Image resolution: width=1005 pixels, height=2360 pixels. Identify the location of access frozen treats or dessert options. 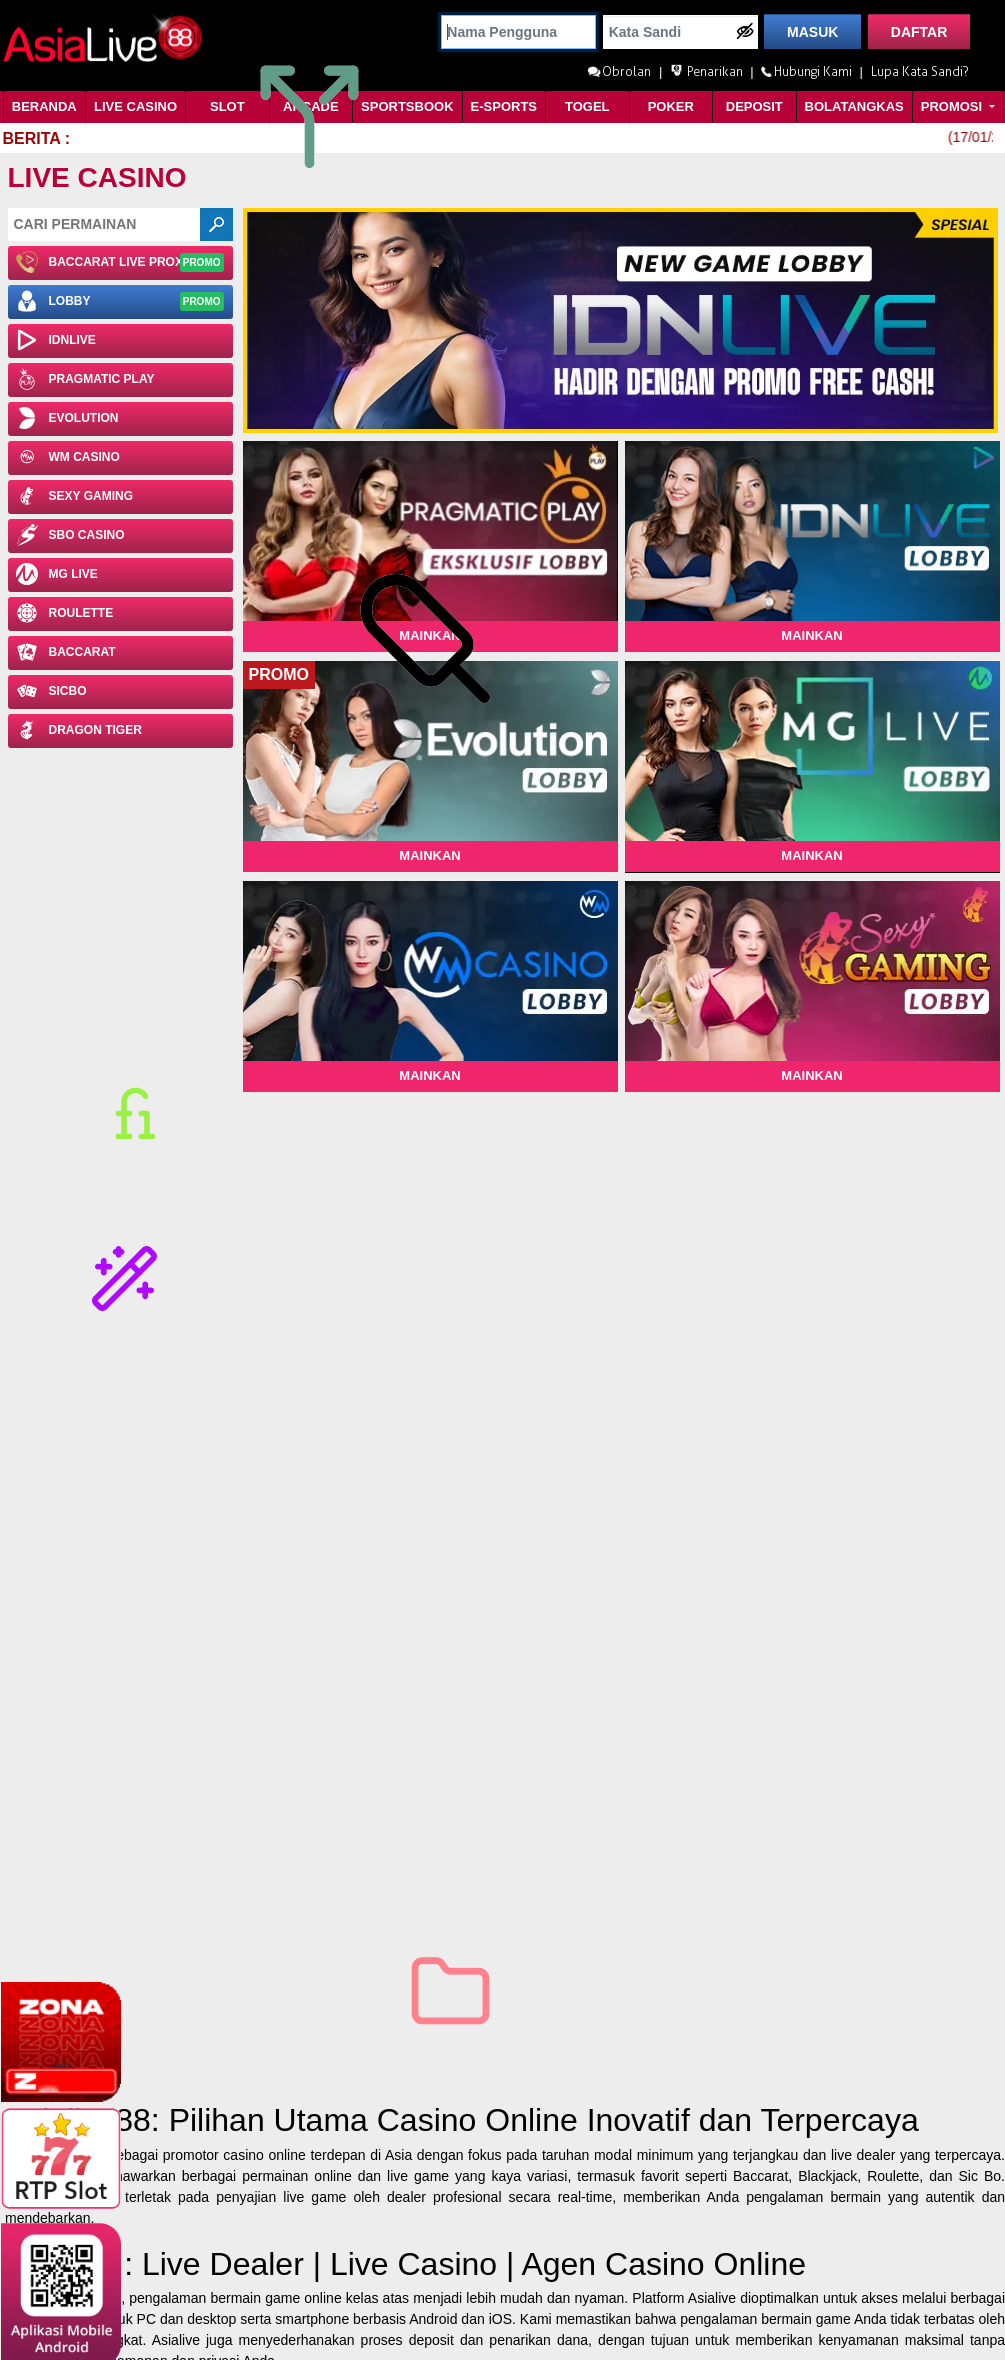
(425, 638).